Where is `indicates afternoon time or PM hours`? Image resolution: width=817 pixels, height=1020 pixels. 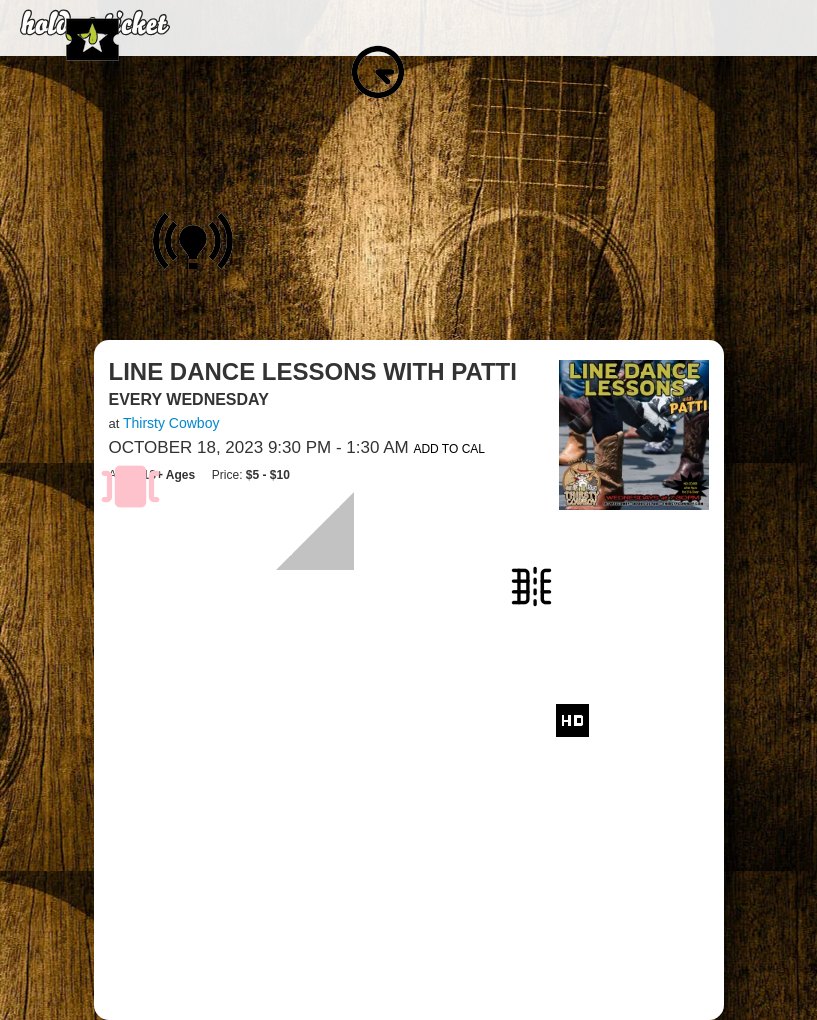
indicates afternoon time or PM hours is located at coordinates (378, 72).